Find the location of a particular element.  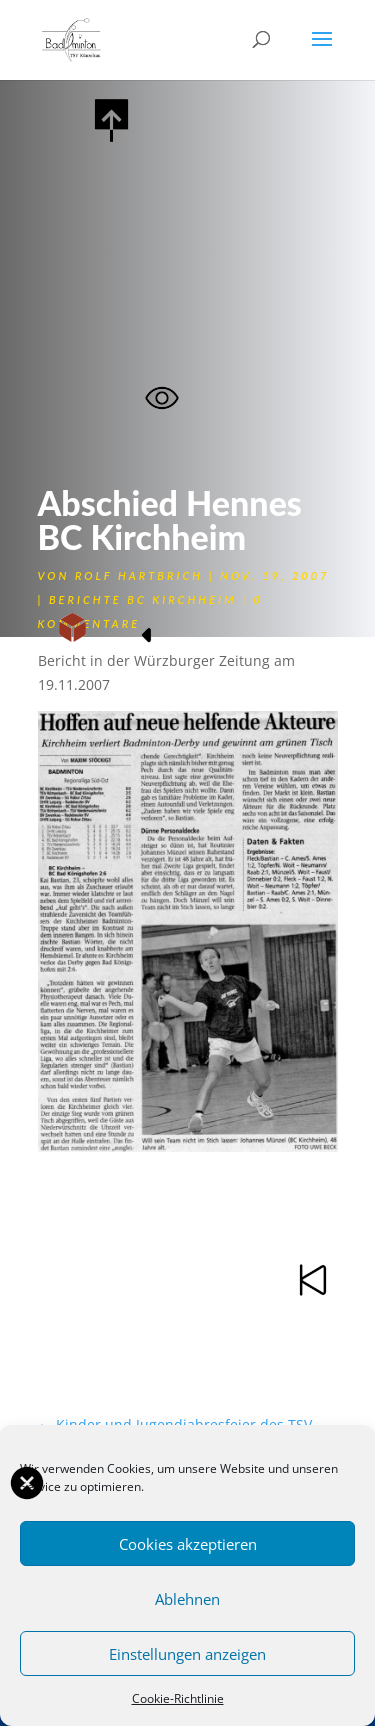

skip to previous track is located at coordinates (313, 1280).